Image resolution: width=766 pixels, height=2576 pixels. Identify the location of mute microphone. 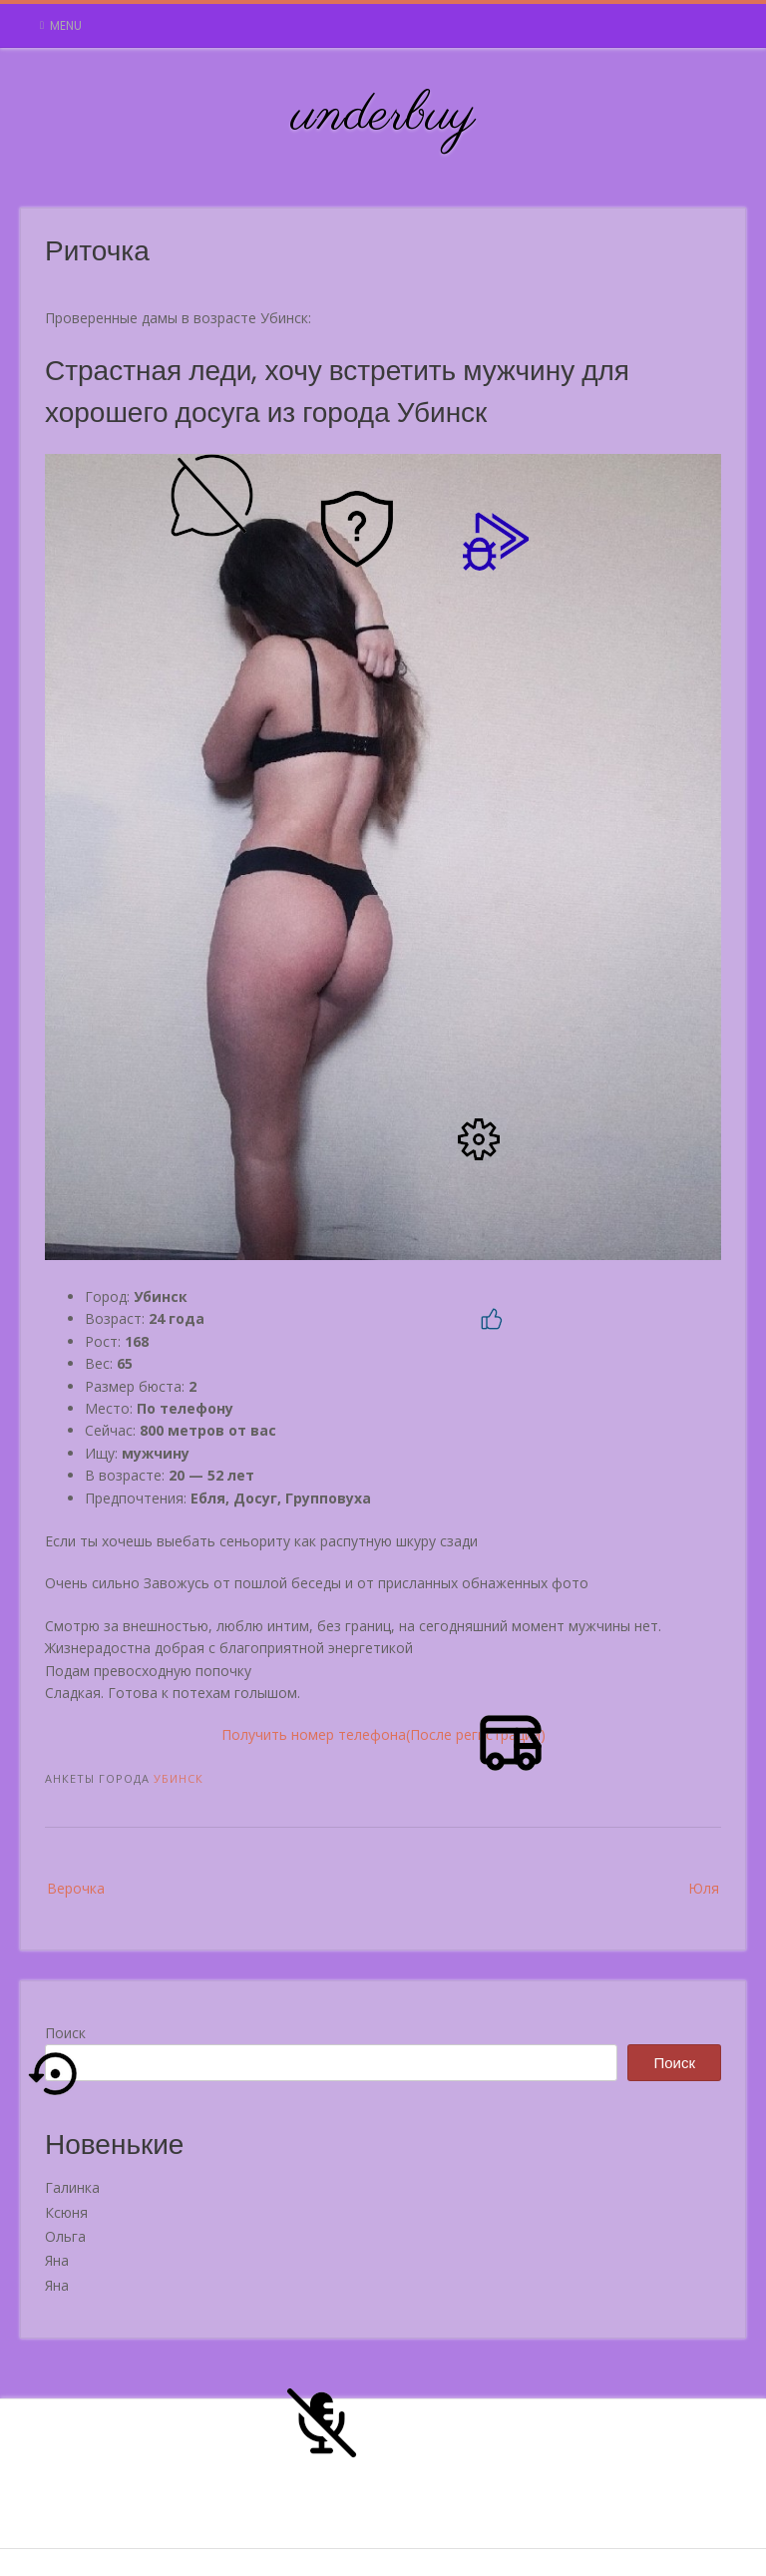
(321, 2422).